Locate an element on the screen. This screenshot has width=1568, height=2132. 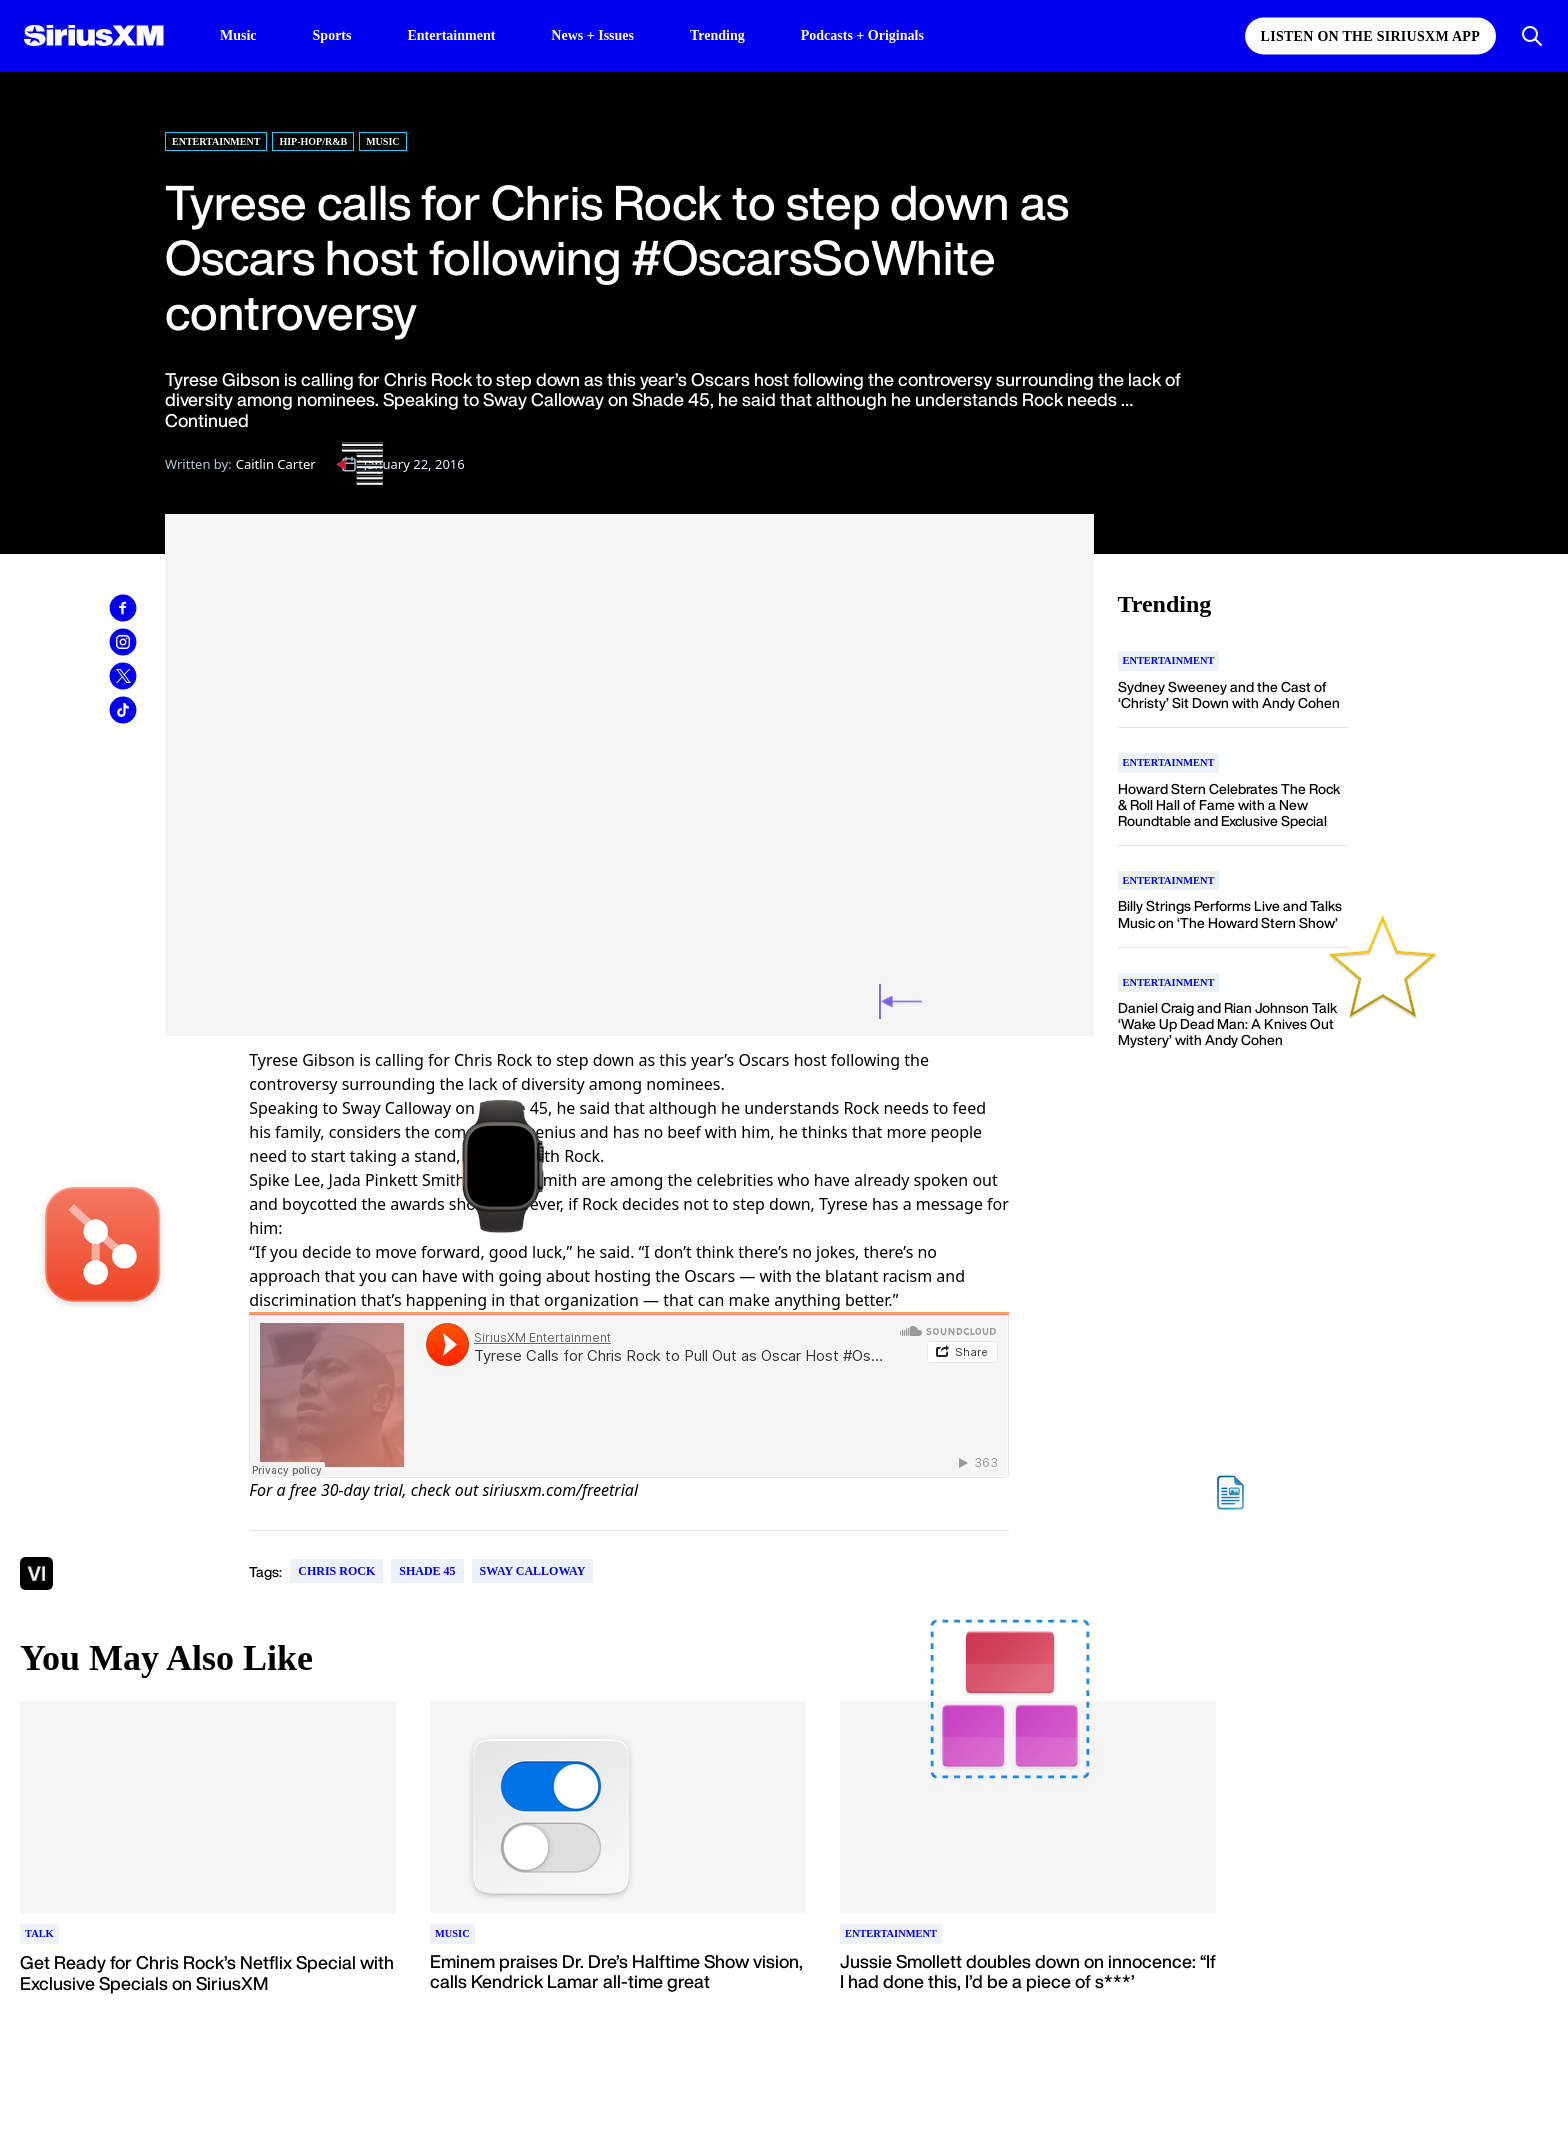
go to the first item in a list or sequence is located at coordinates (900, 1001).